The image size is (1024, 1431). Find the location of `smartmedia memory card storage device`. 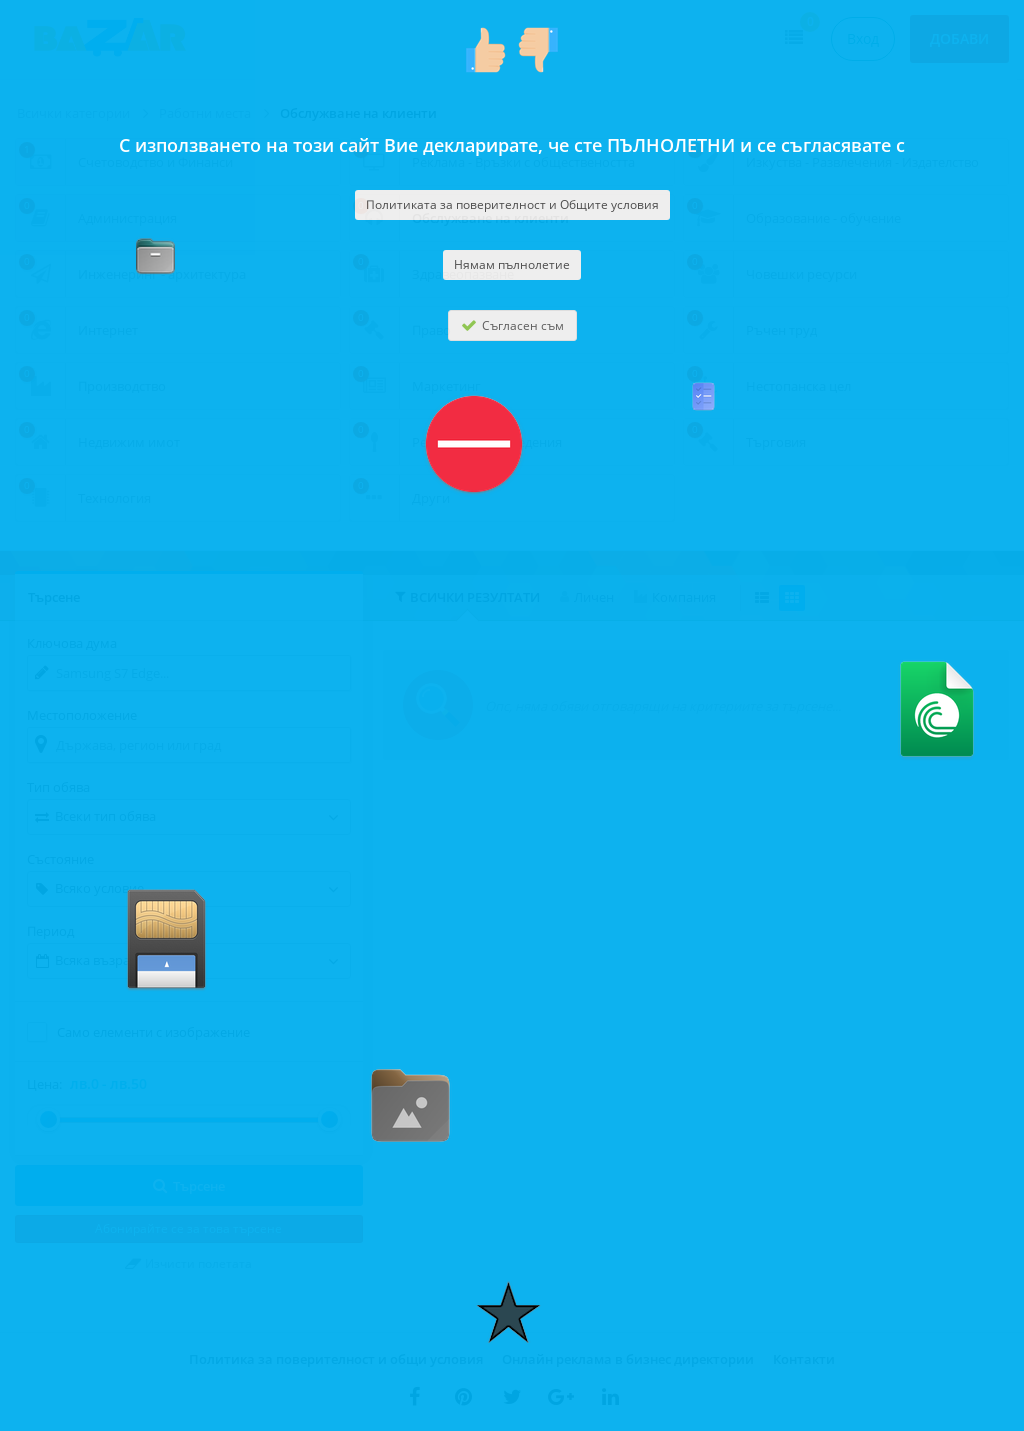

smartmedia memory card storage device is located at coordinates (166, 940).